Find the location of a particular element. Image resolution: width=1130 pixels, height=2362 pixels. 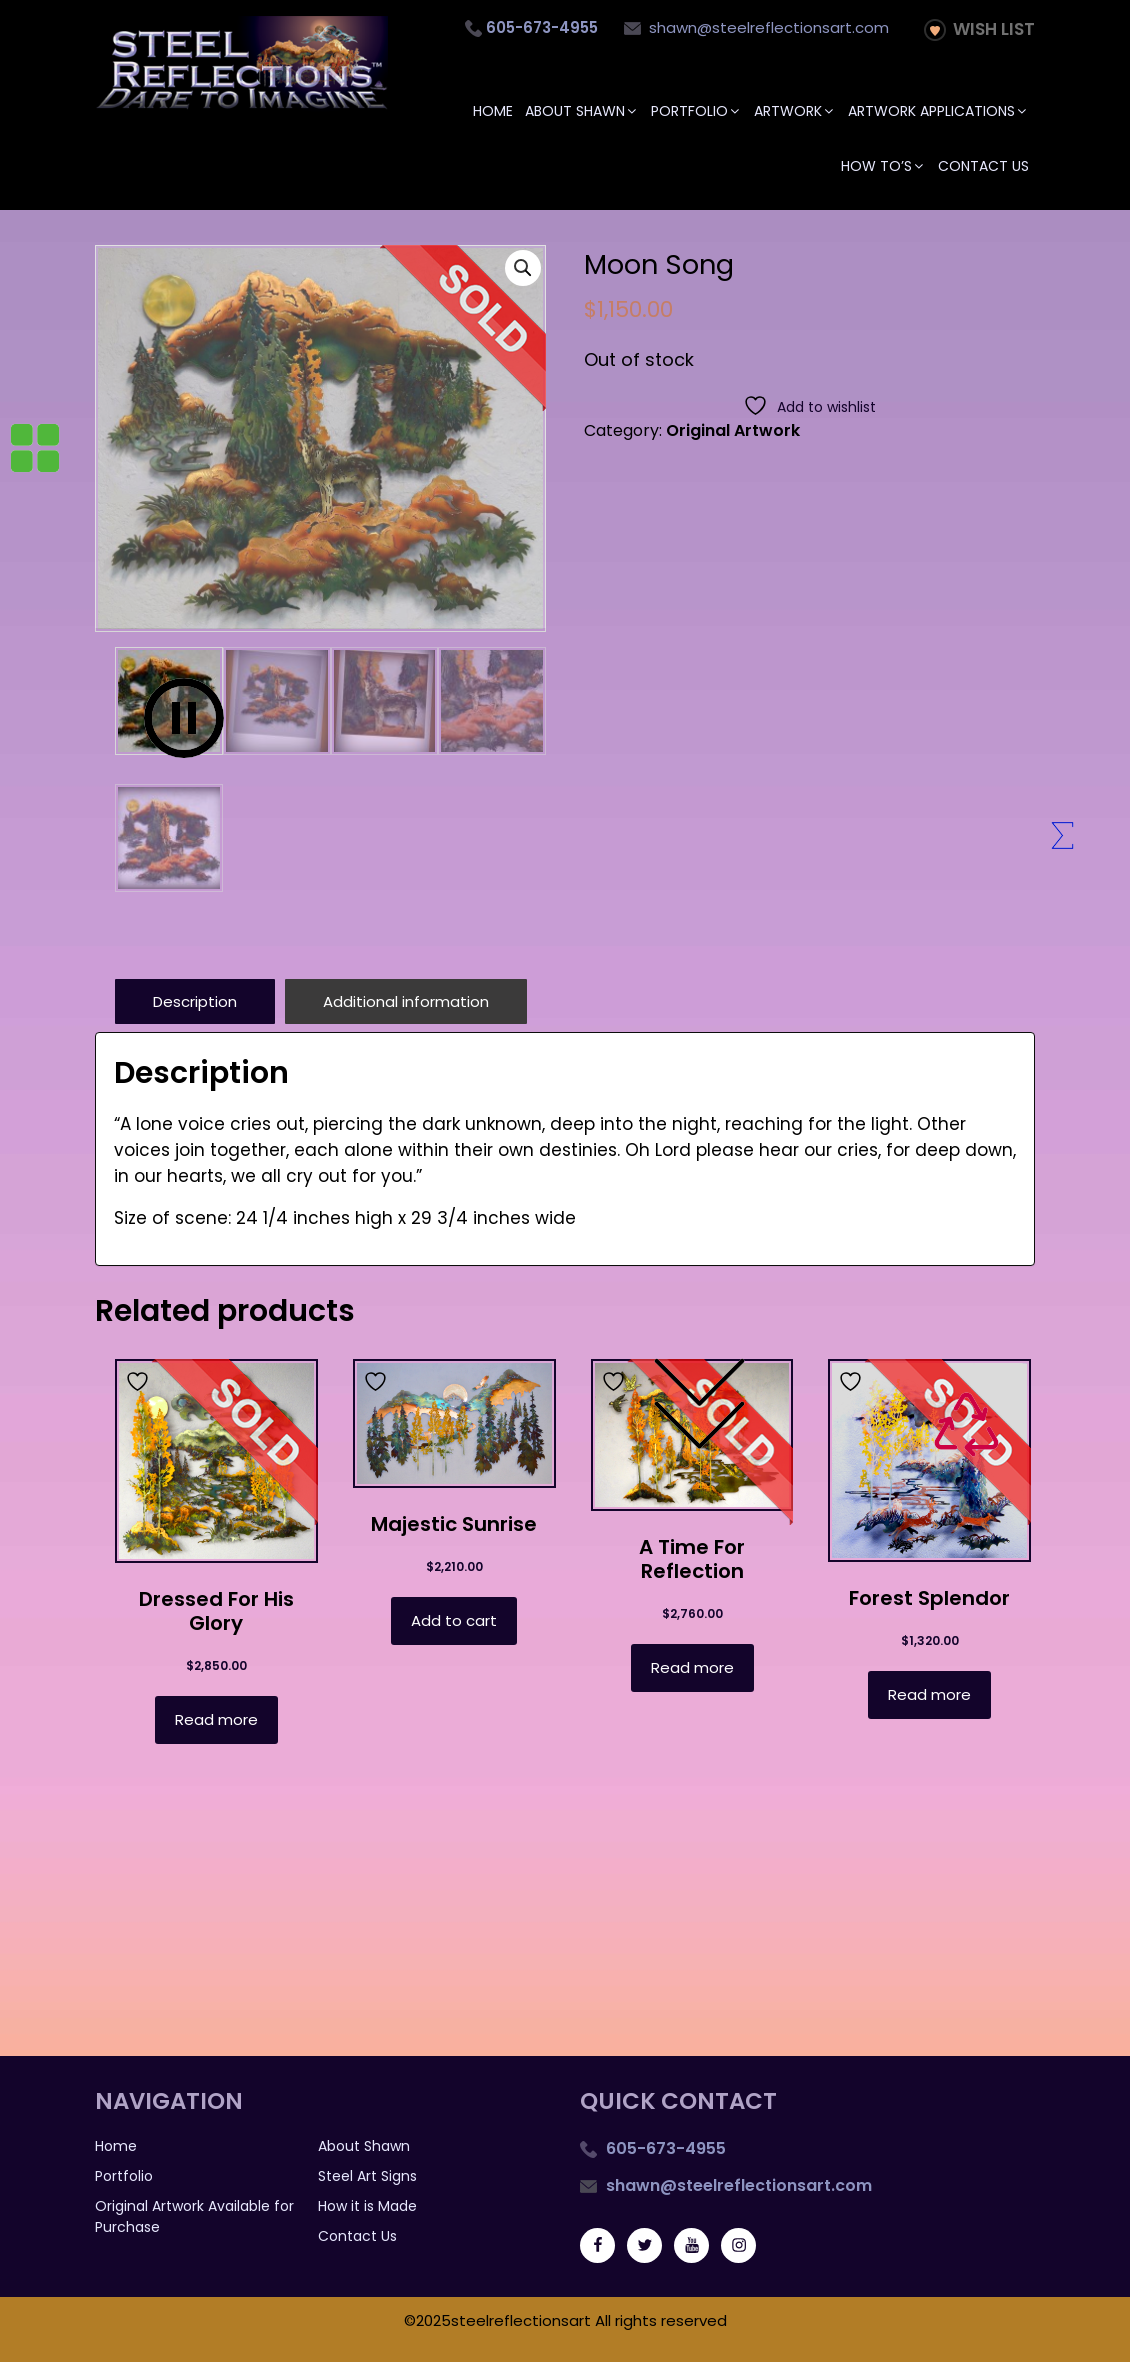

recycle or move item to trash is located at coordinates (966, 1424).